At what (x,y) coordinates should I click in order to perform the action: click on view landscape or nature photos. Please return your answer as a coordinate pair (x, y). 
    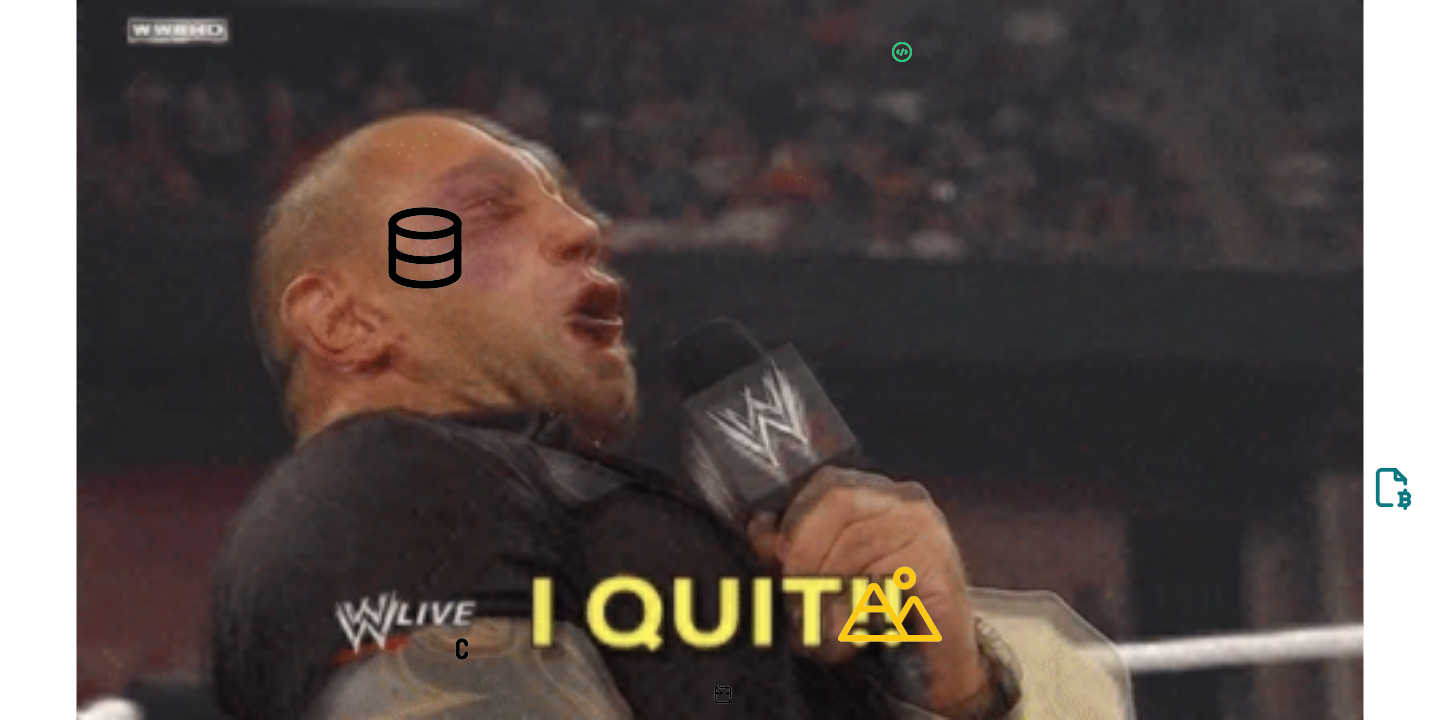
    Looking at the image, I should click on (890, 609).